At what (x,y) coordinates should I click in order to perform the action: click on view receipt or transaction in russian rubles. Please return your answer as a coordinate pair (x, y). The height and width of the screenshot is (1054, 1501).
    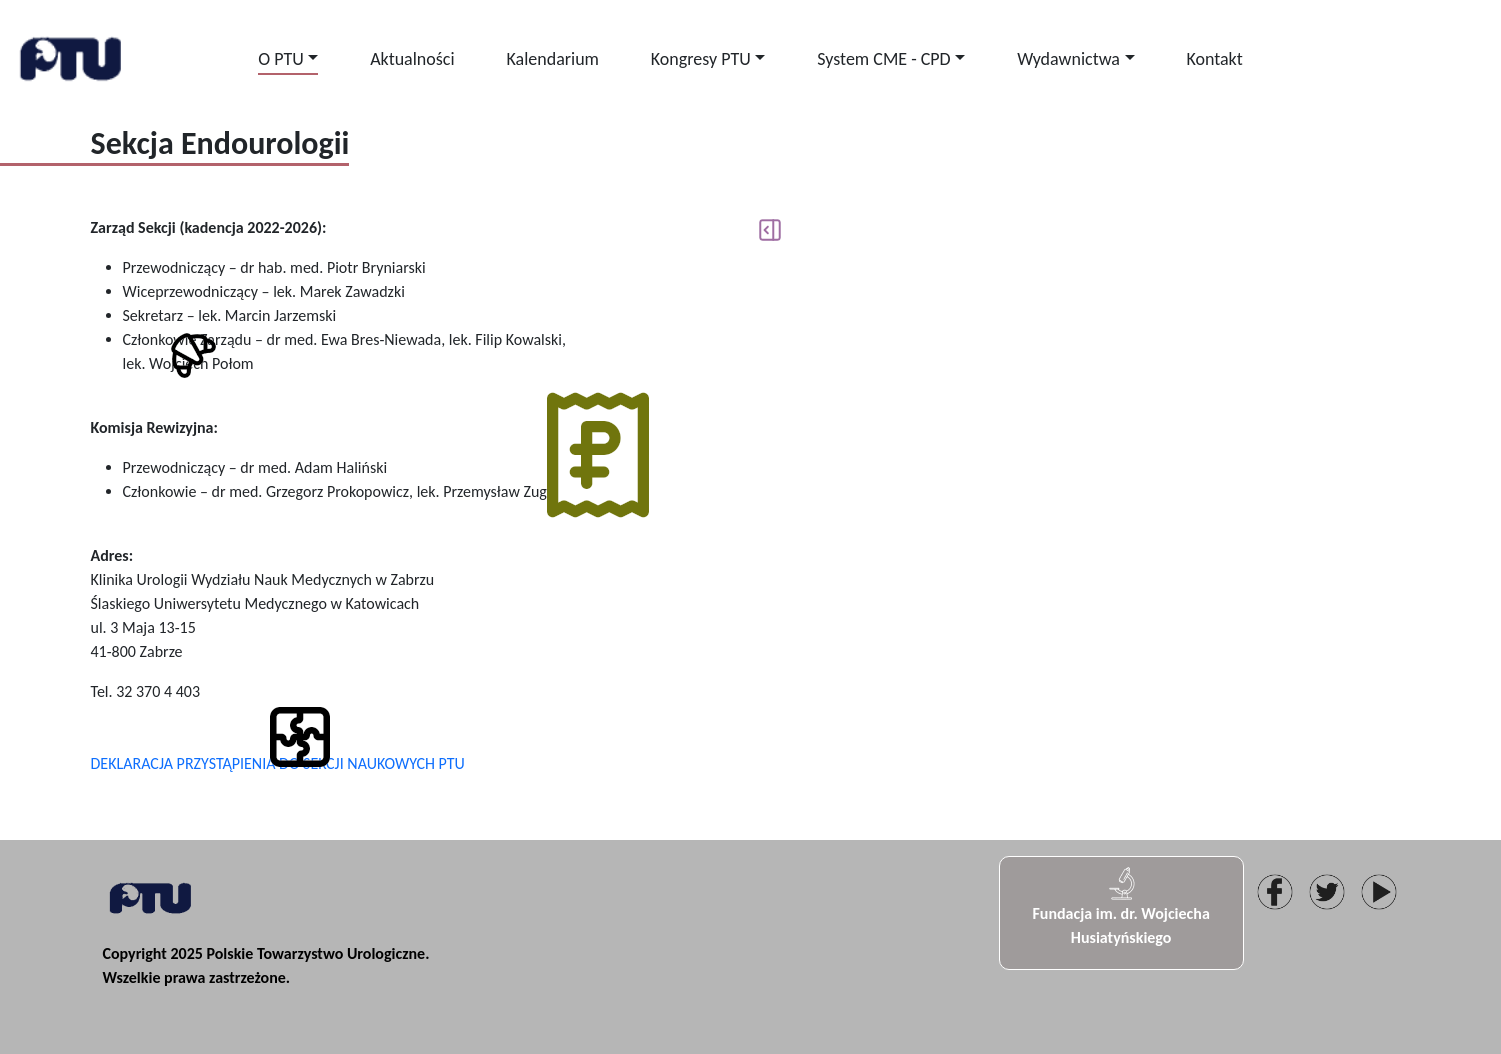
    Looking at the image, I should click on (598, 455).